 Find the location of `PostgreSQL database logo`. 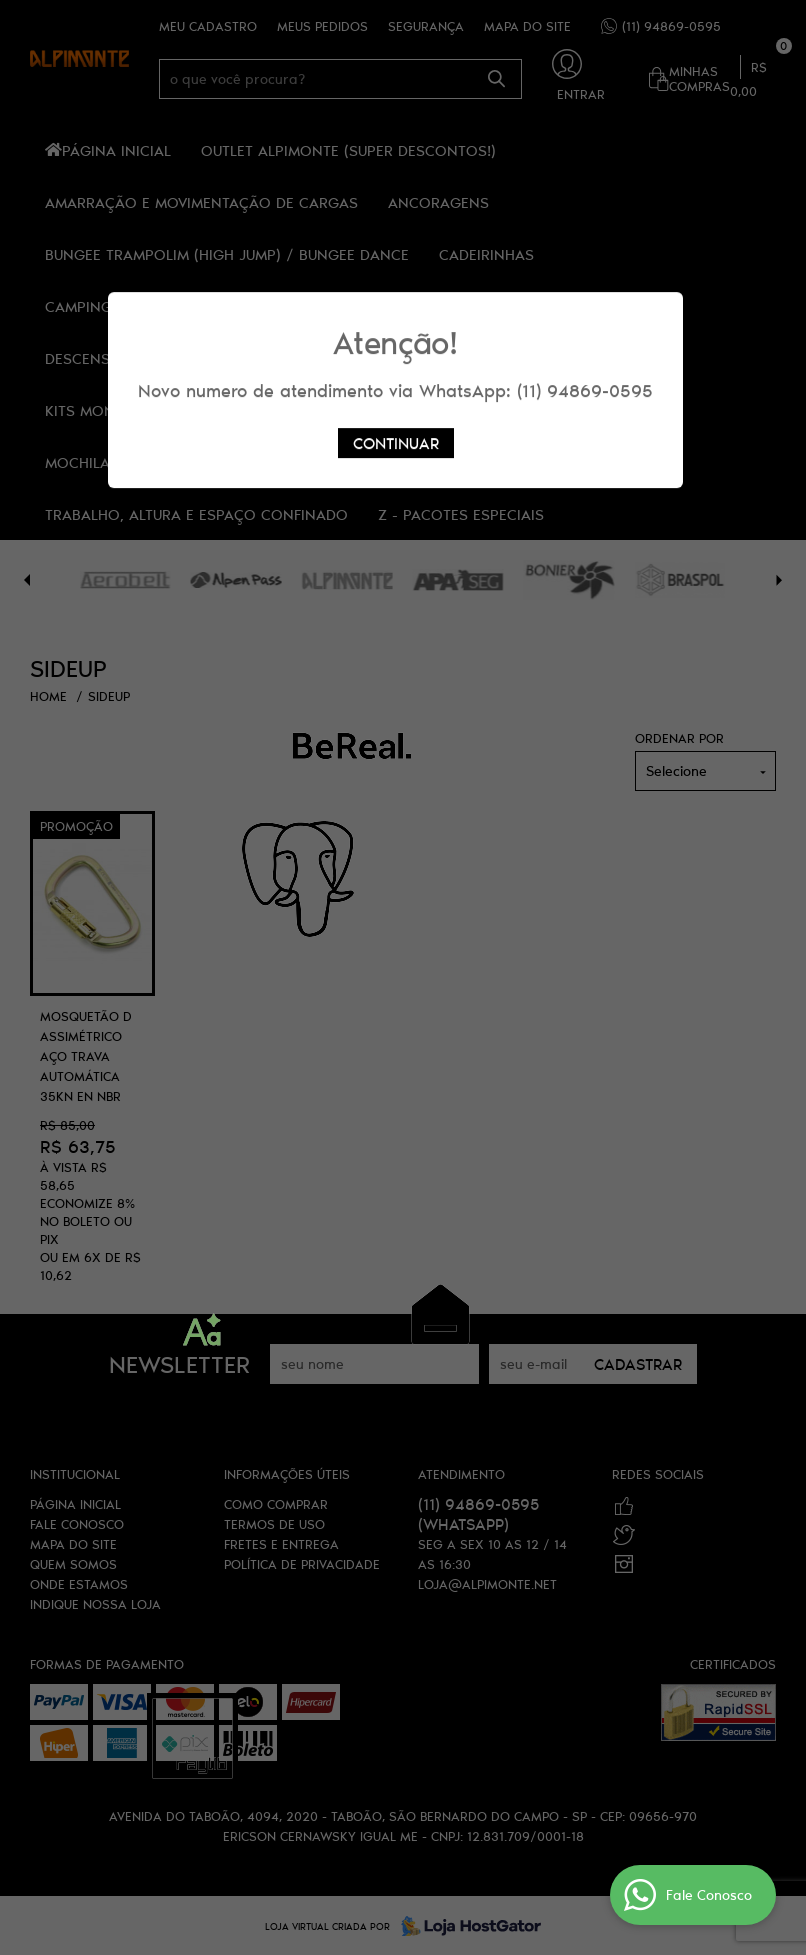

PostgreSQL database logo is located at coordinates (298, 879).